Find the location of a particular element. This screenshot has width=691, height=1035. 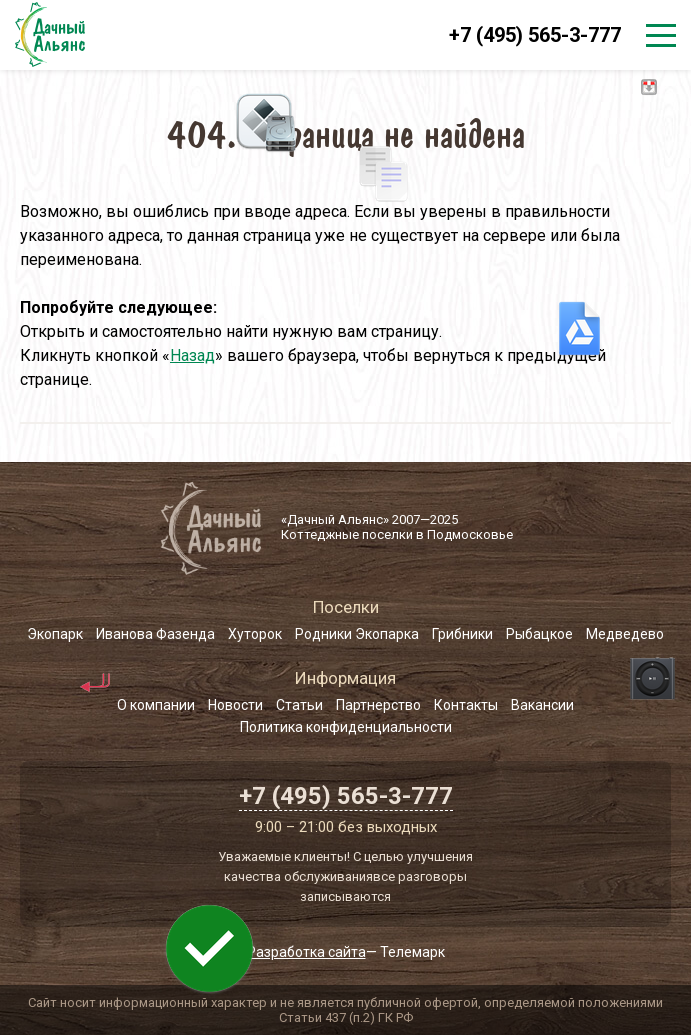

a google drive shortcut or linked file is located at coordinates (579, 329).